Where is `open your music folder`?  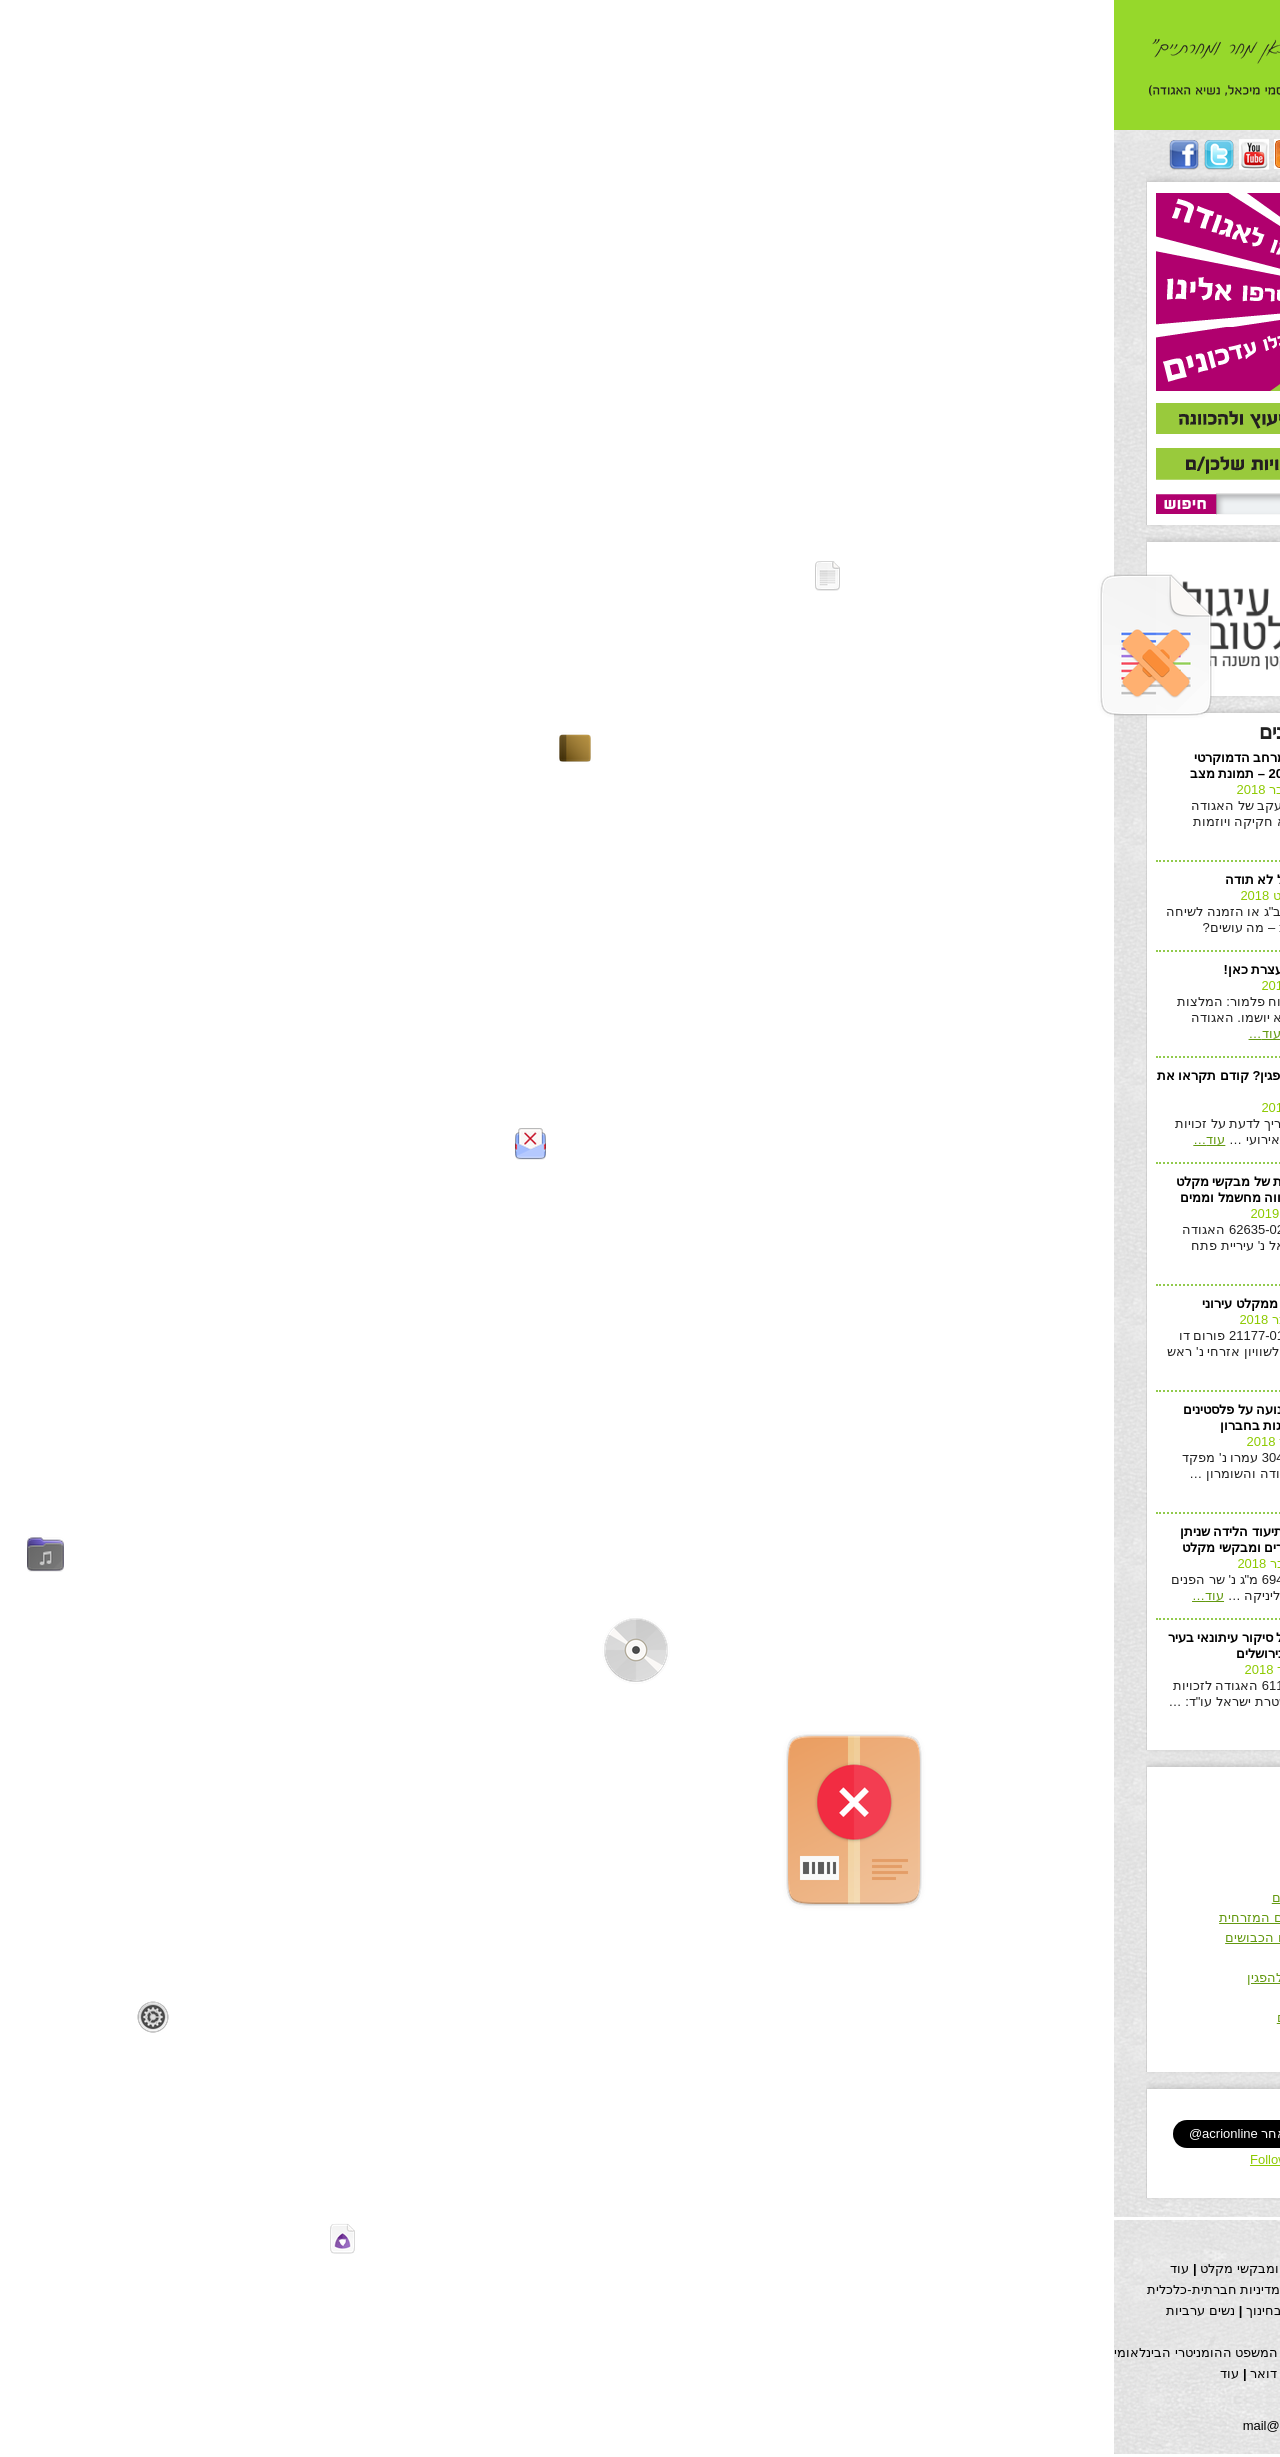
open your music folder is located at coordinates (45, 1553).